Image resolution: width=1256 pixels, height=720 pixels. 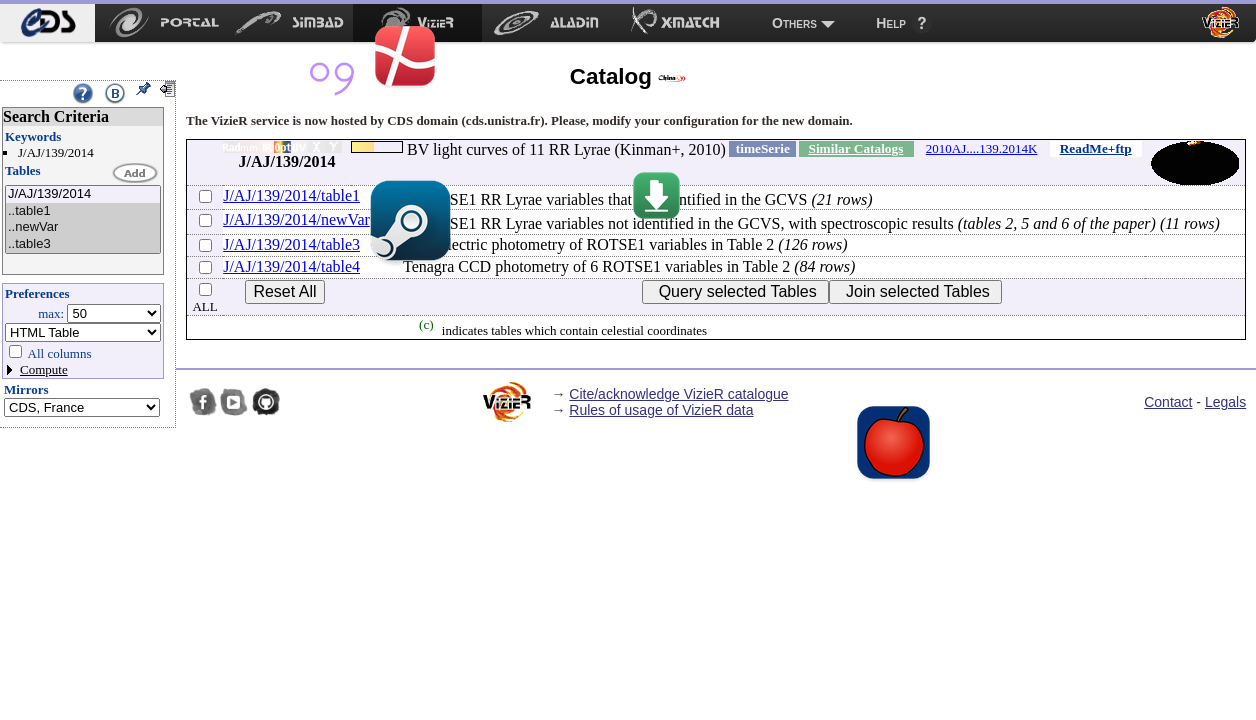 I want to click on open the tapple app, so click(x=893, y=442).